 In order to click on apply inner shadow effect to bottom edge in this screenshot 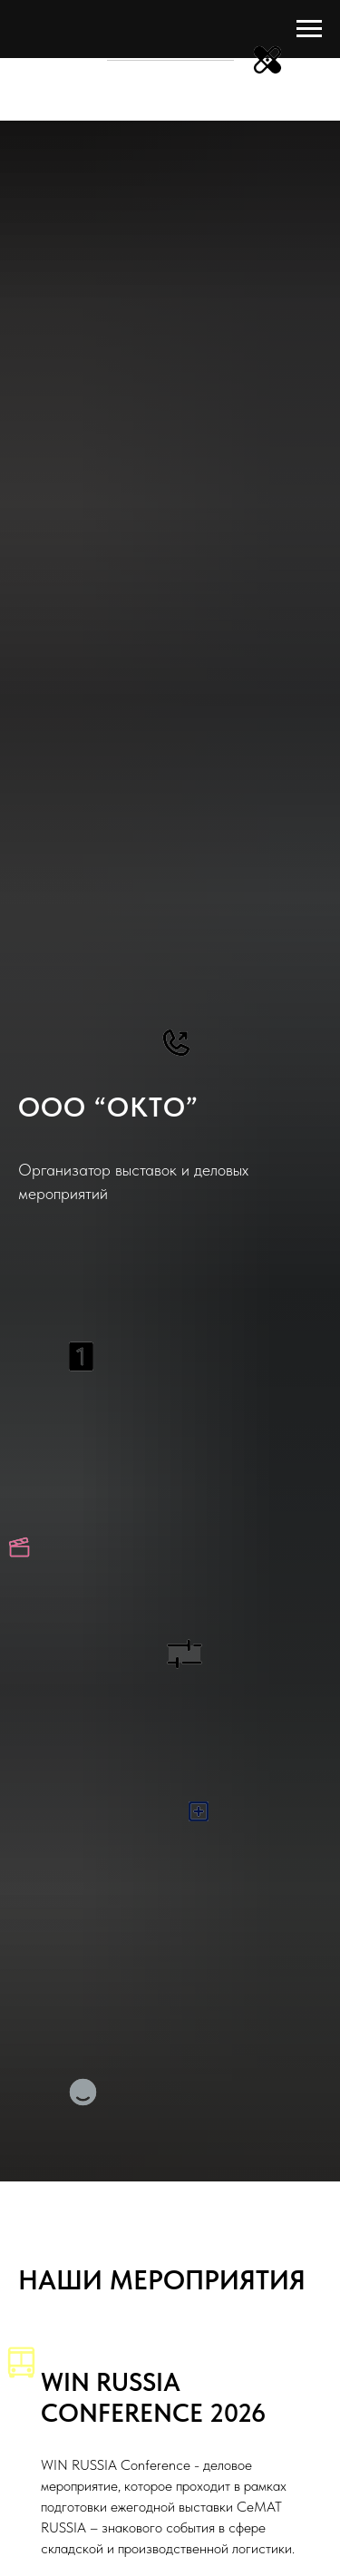, I will do `click(83, 2092)`.